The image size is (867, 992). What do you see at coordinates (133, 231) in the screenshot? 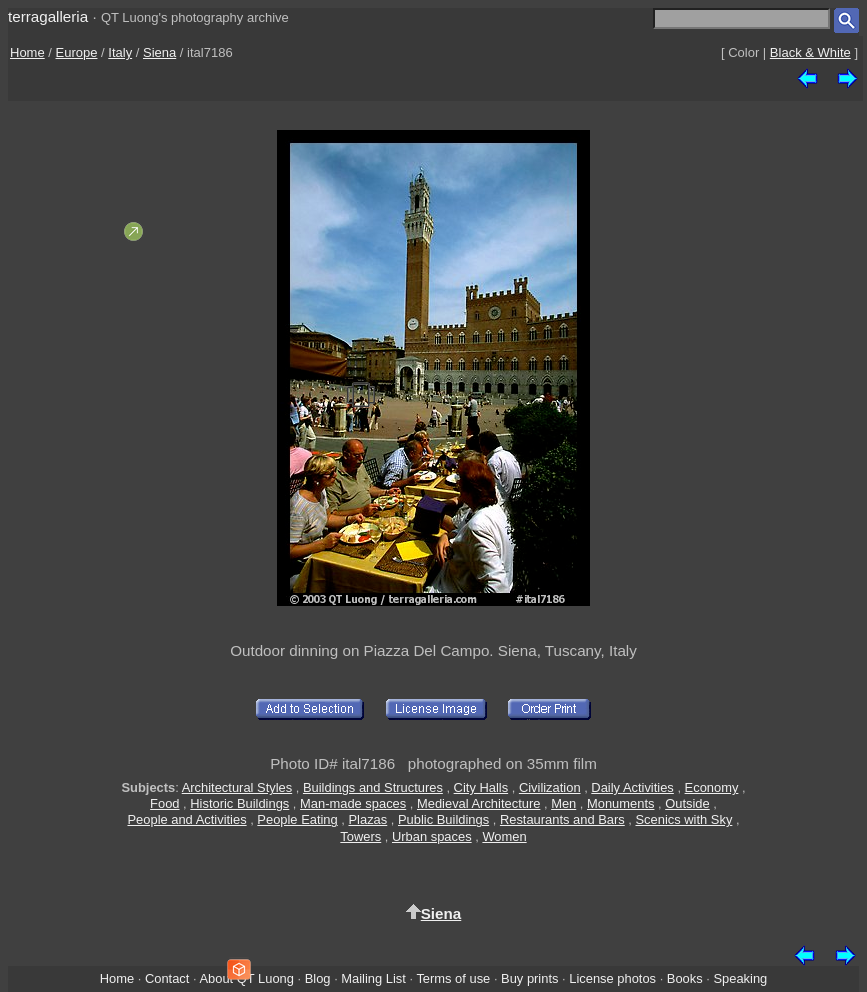
I see `indicates a symbolic link or shortcut to another file` at bounding box center [133, 231].